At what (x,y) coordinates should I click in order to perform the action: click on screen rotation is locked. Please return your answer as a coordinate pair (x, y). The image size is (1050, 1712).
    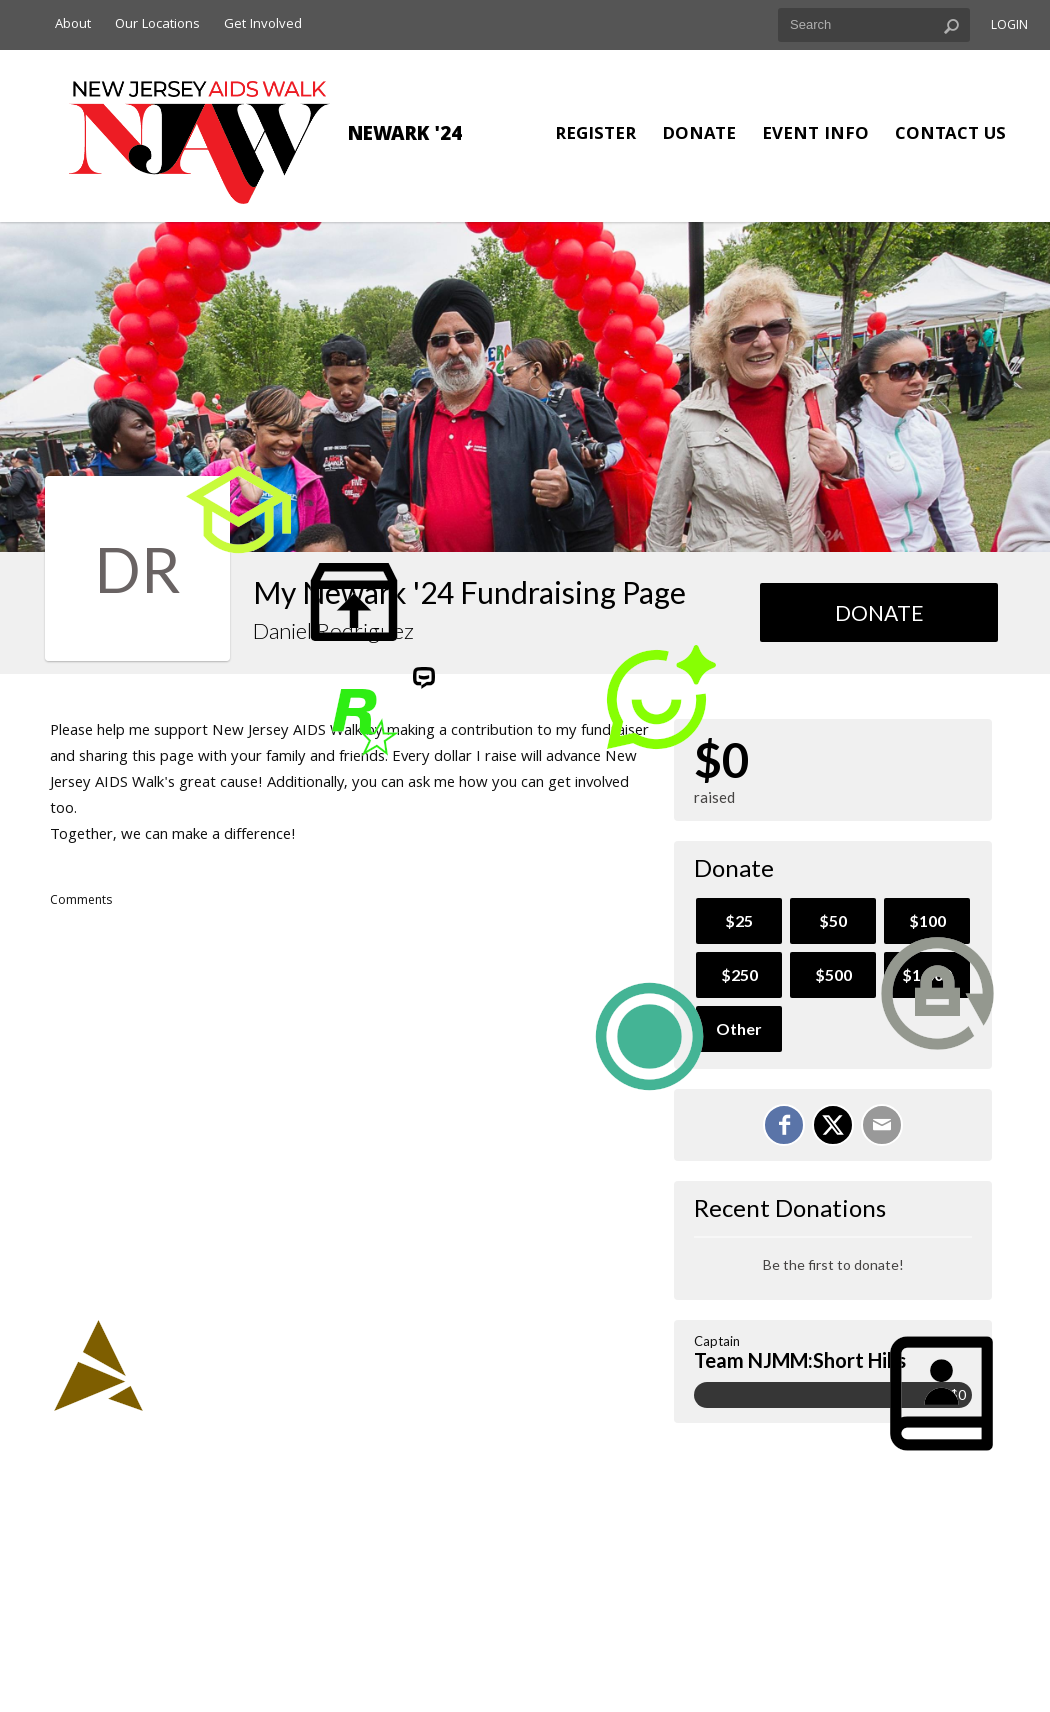
    Looking at the image, I should click on (937, 993).